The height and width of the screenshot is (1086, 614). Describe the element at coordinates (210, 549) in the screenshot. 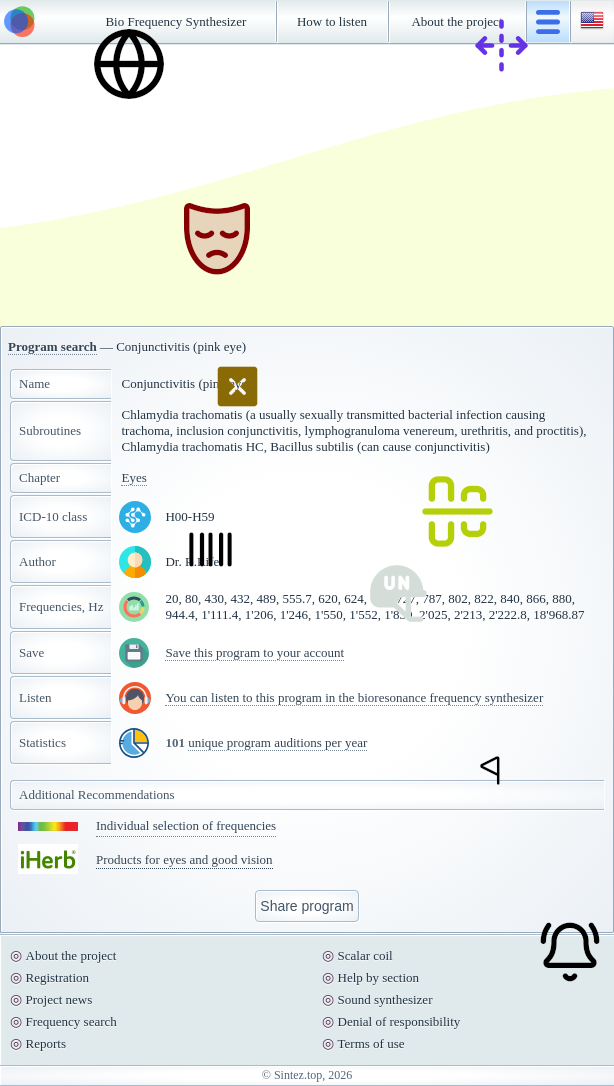

I see `scan a barcode` at that location.